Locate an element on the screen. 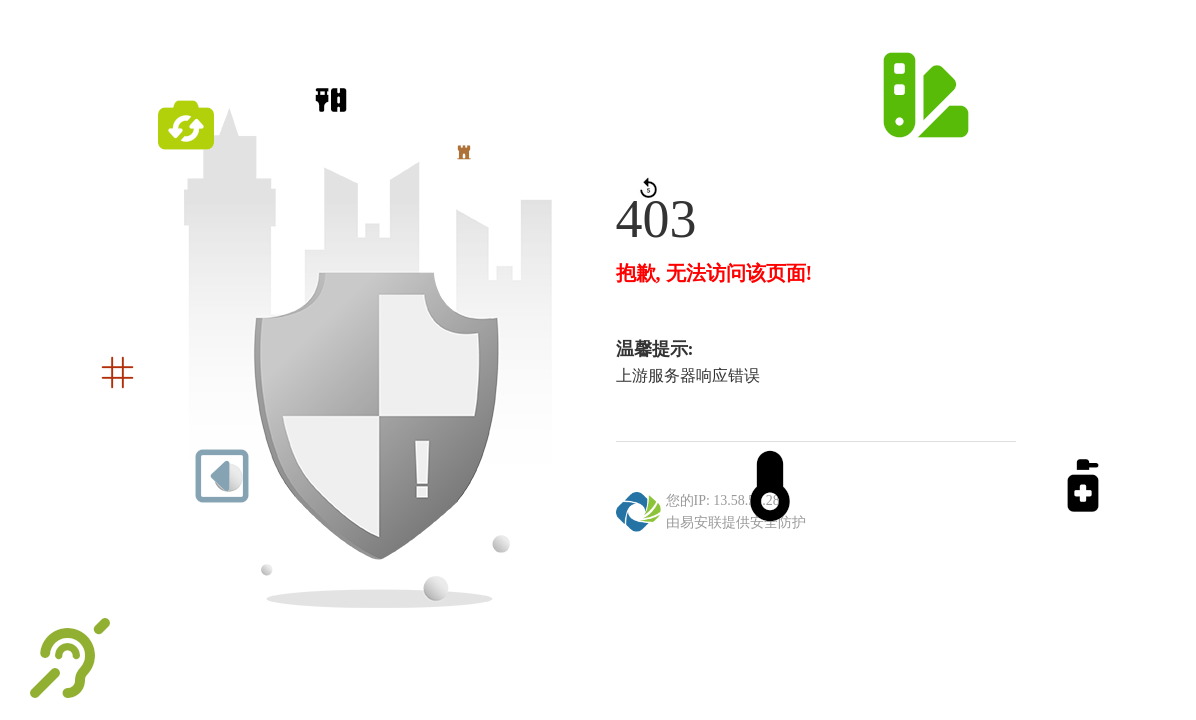  view bridge or overpass routes is located at coordinates (331, 100).